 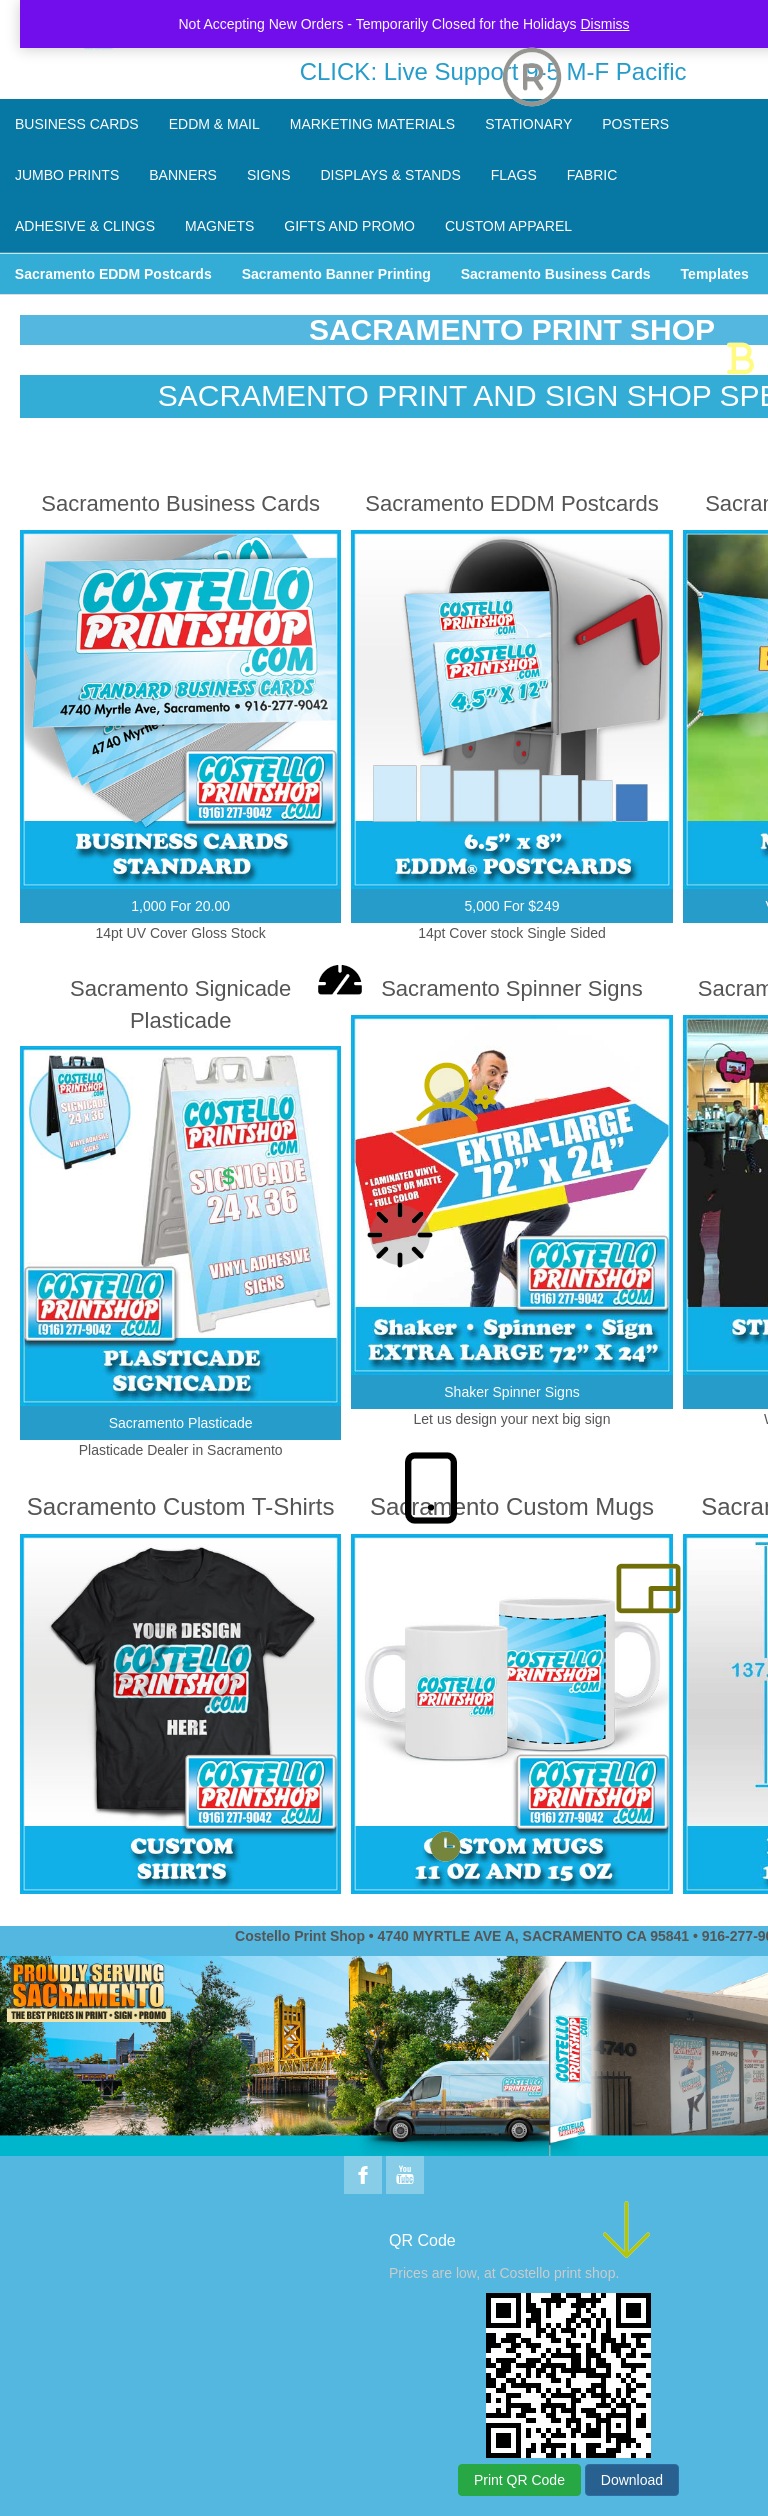 What do you see at coordinates (228, 1176) in the screenshot?
I see `view prices in US dollars` at bounding box center [228, 1176].